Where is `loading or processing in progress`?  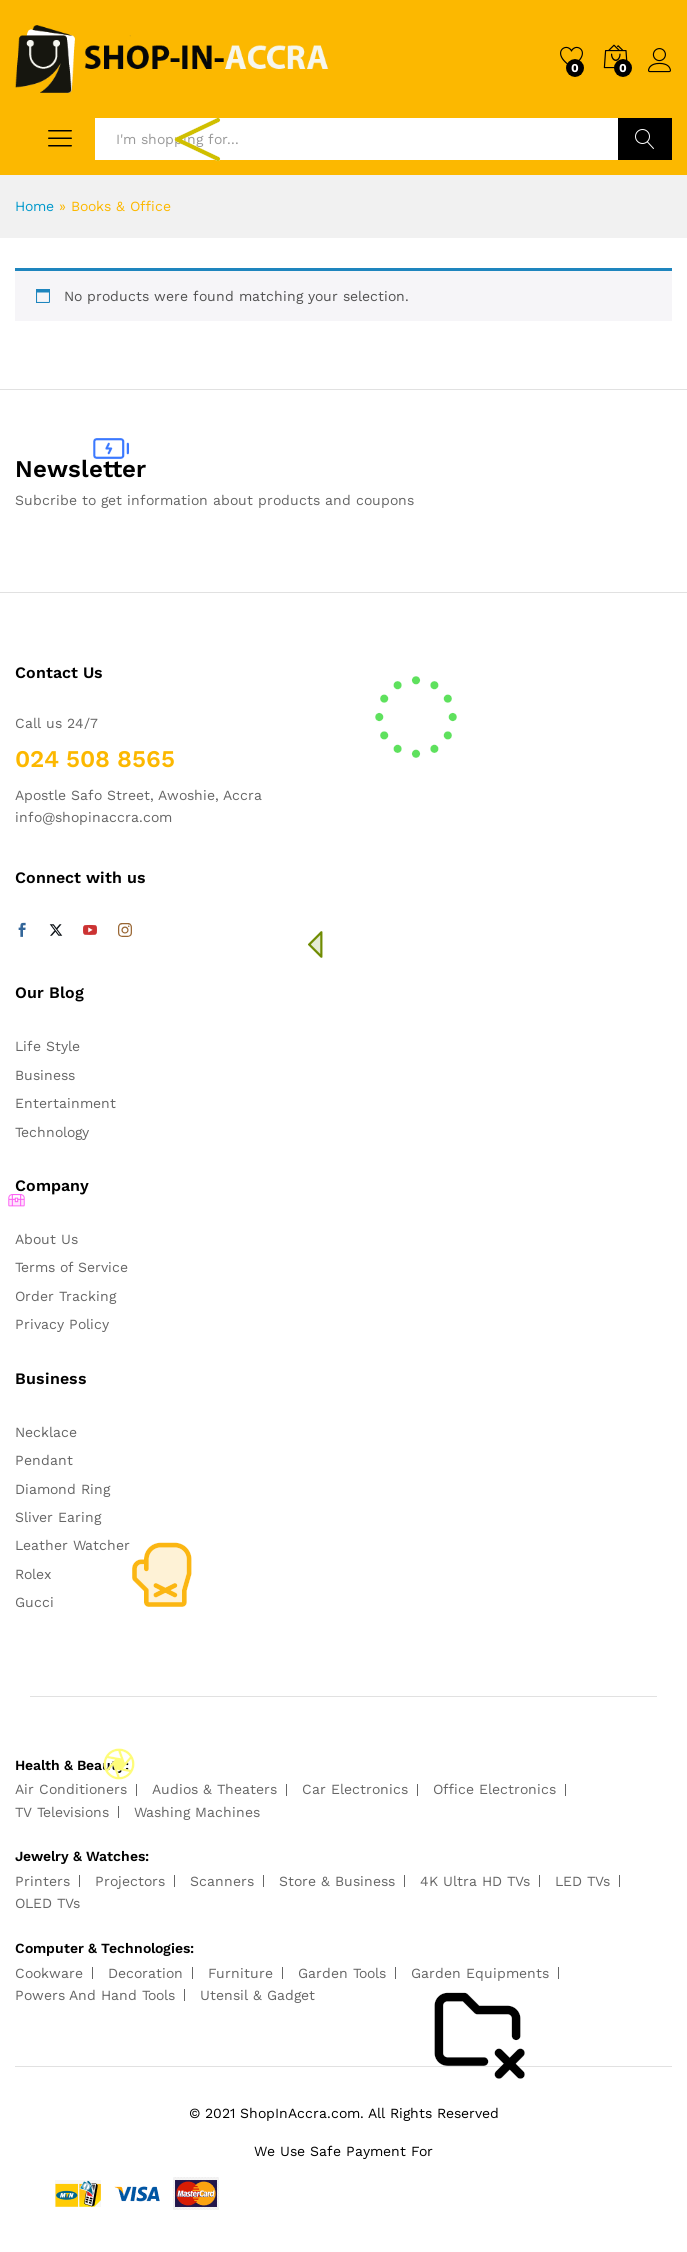
loading or processing in progress is located at coordinates (416, 717).